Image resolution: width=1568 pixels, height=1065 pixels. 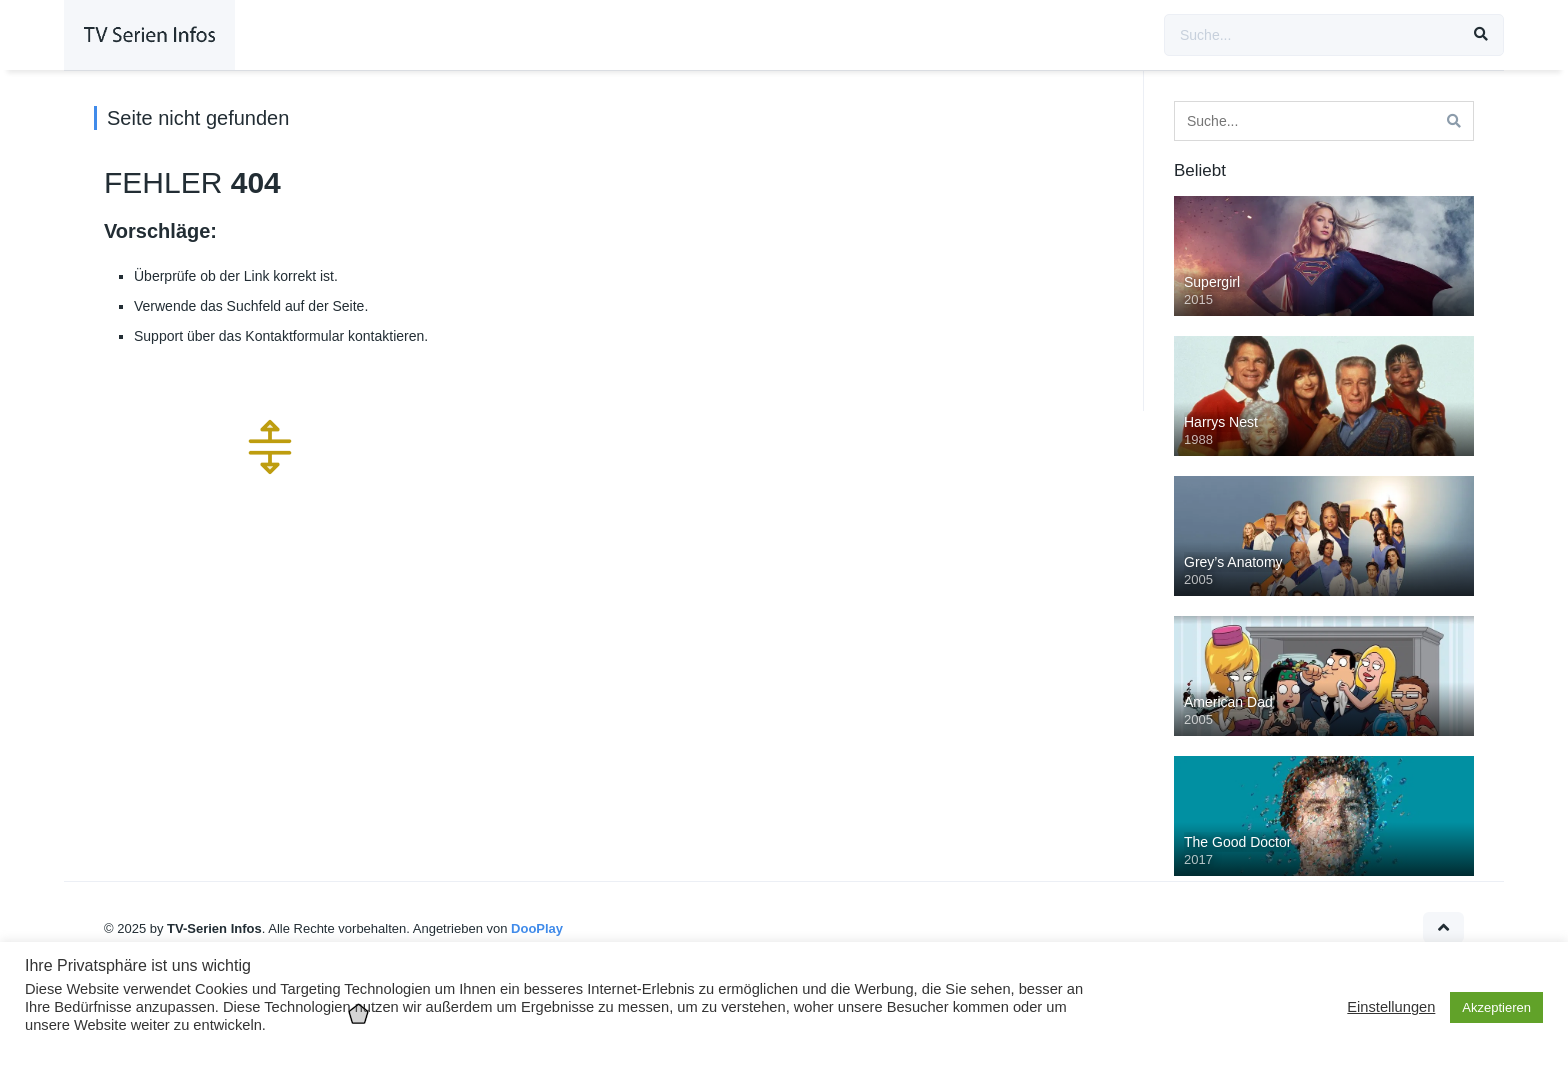 What do you see at coordinates (270, 447) in the screenshot?
I see `split view vertically` at bounding box center [270, 447].